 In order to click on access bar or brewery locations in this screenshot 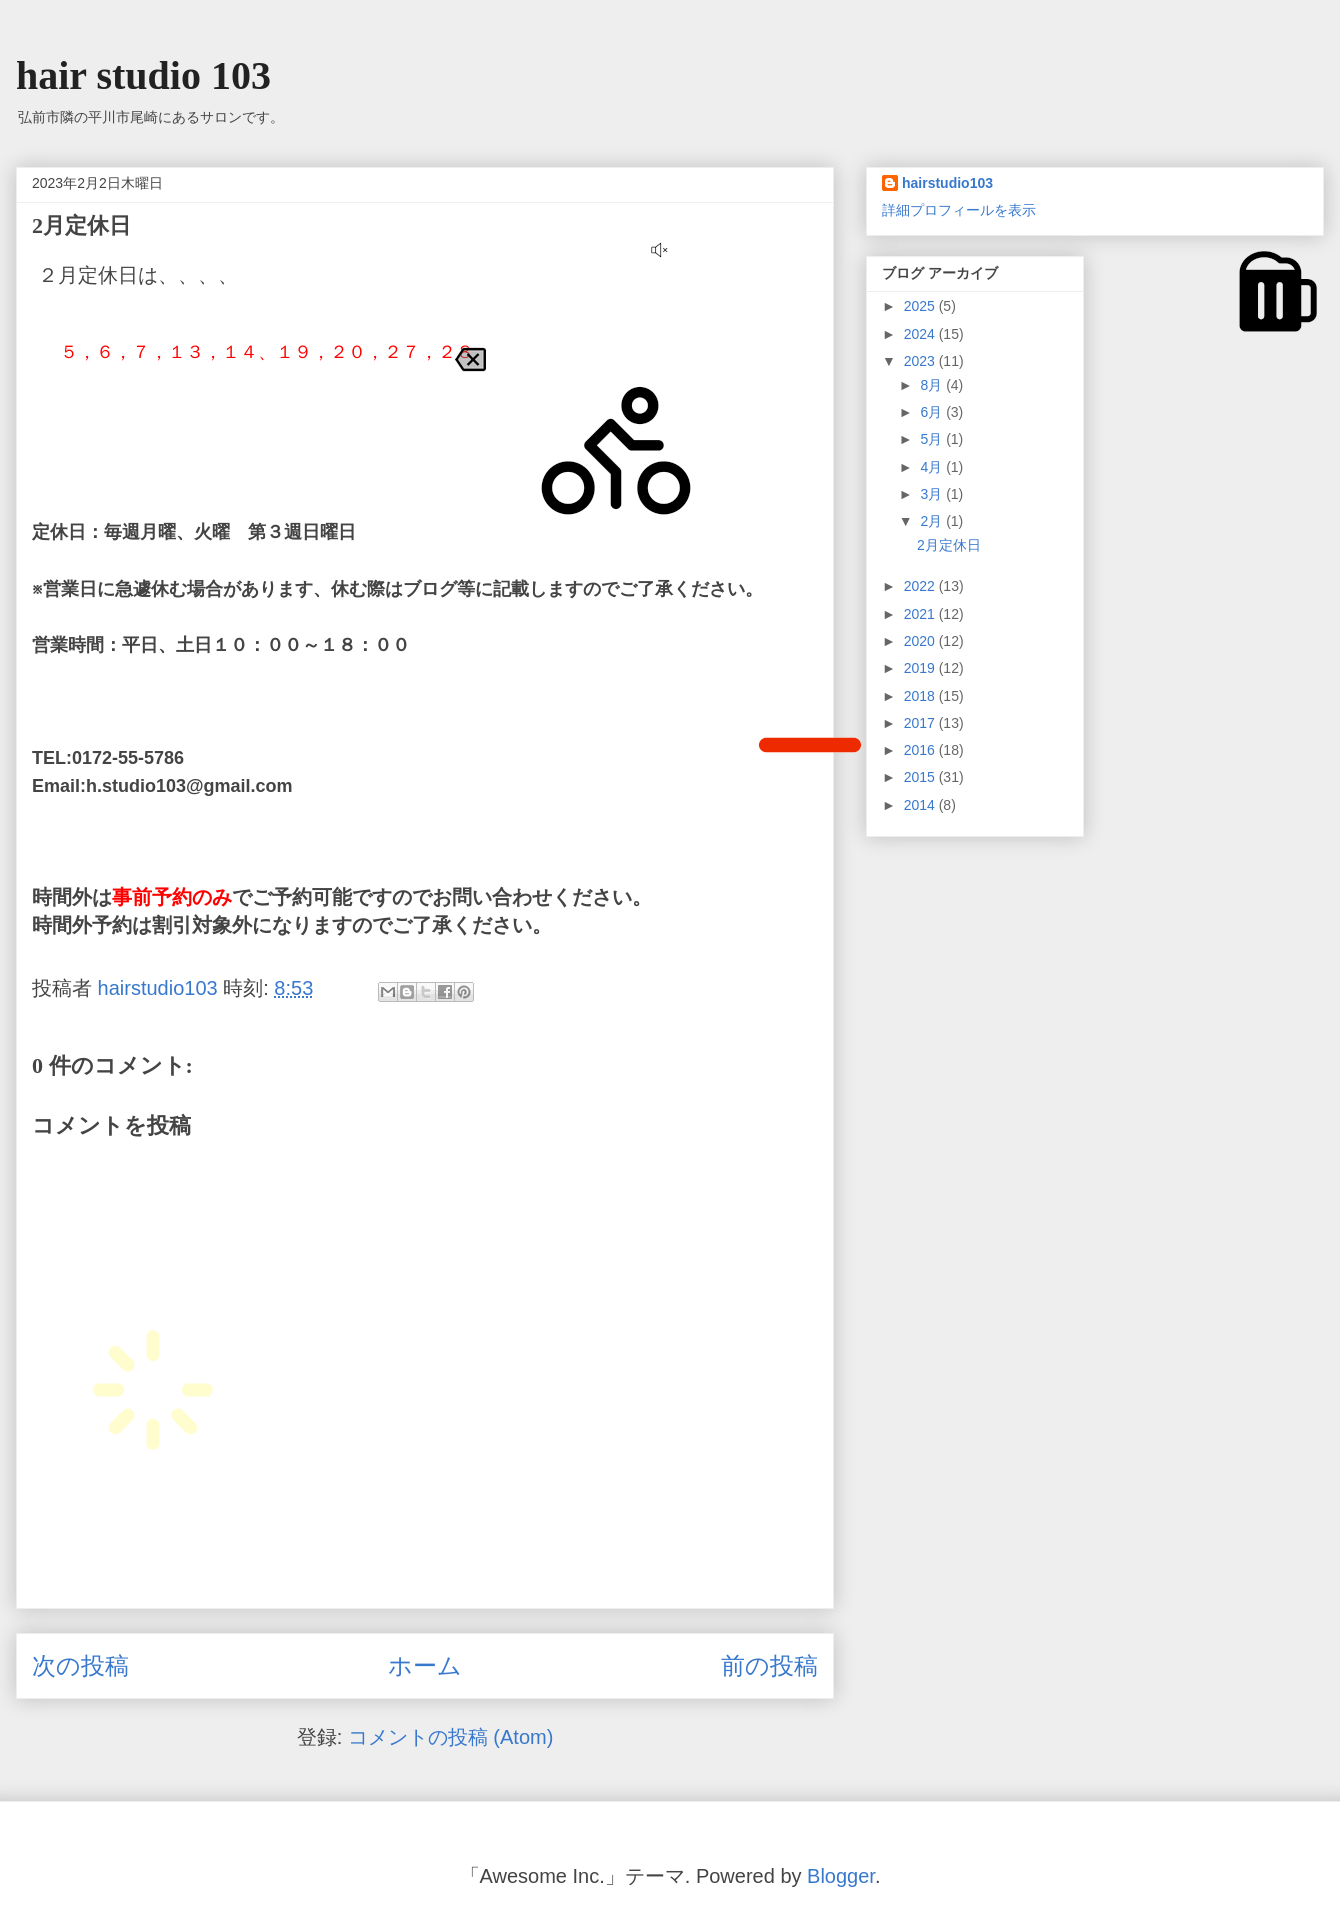, I will do `click(1273, 294)`.